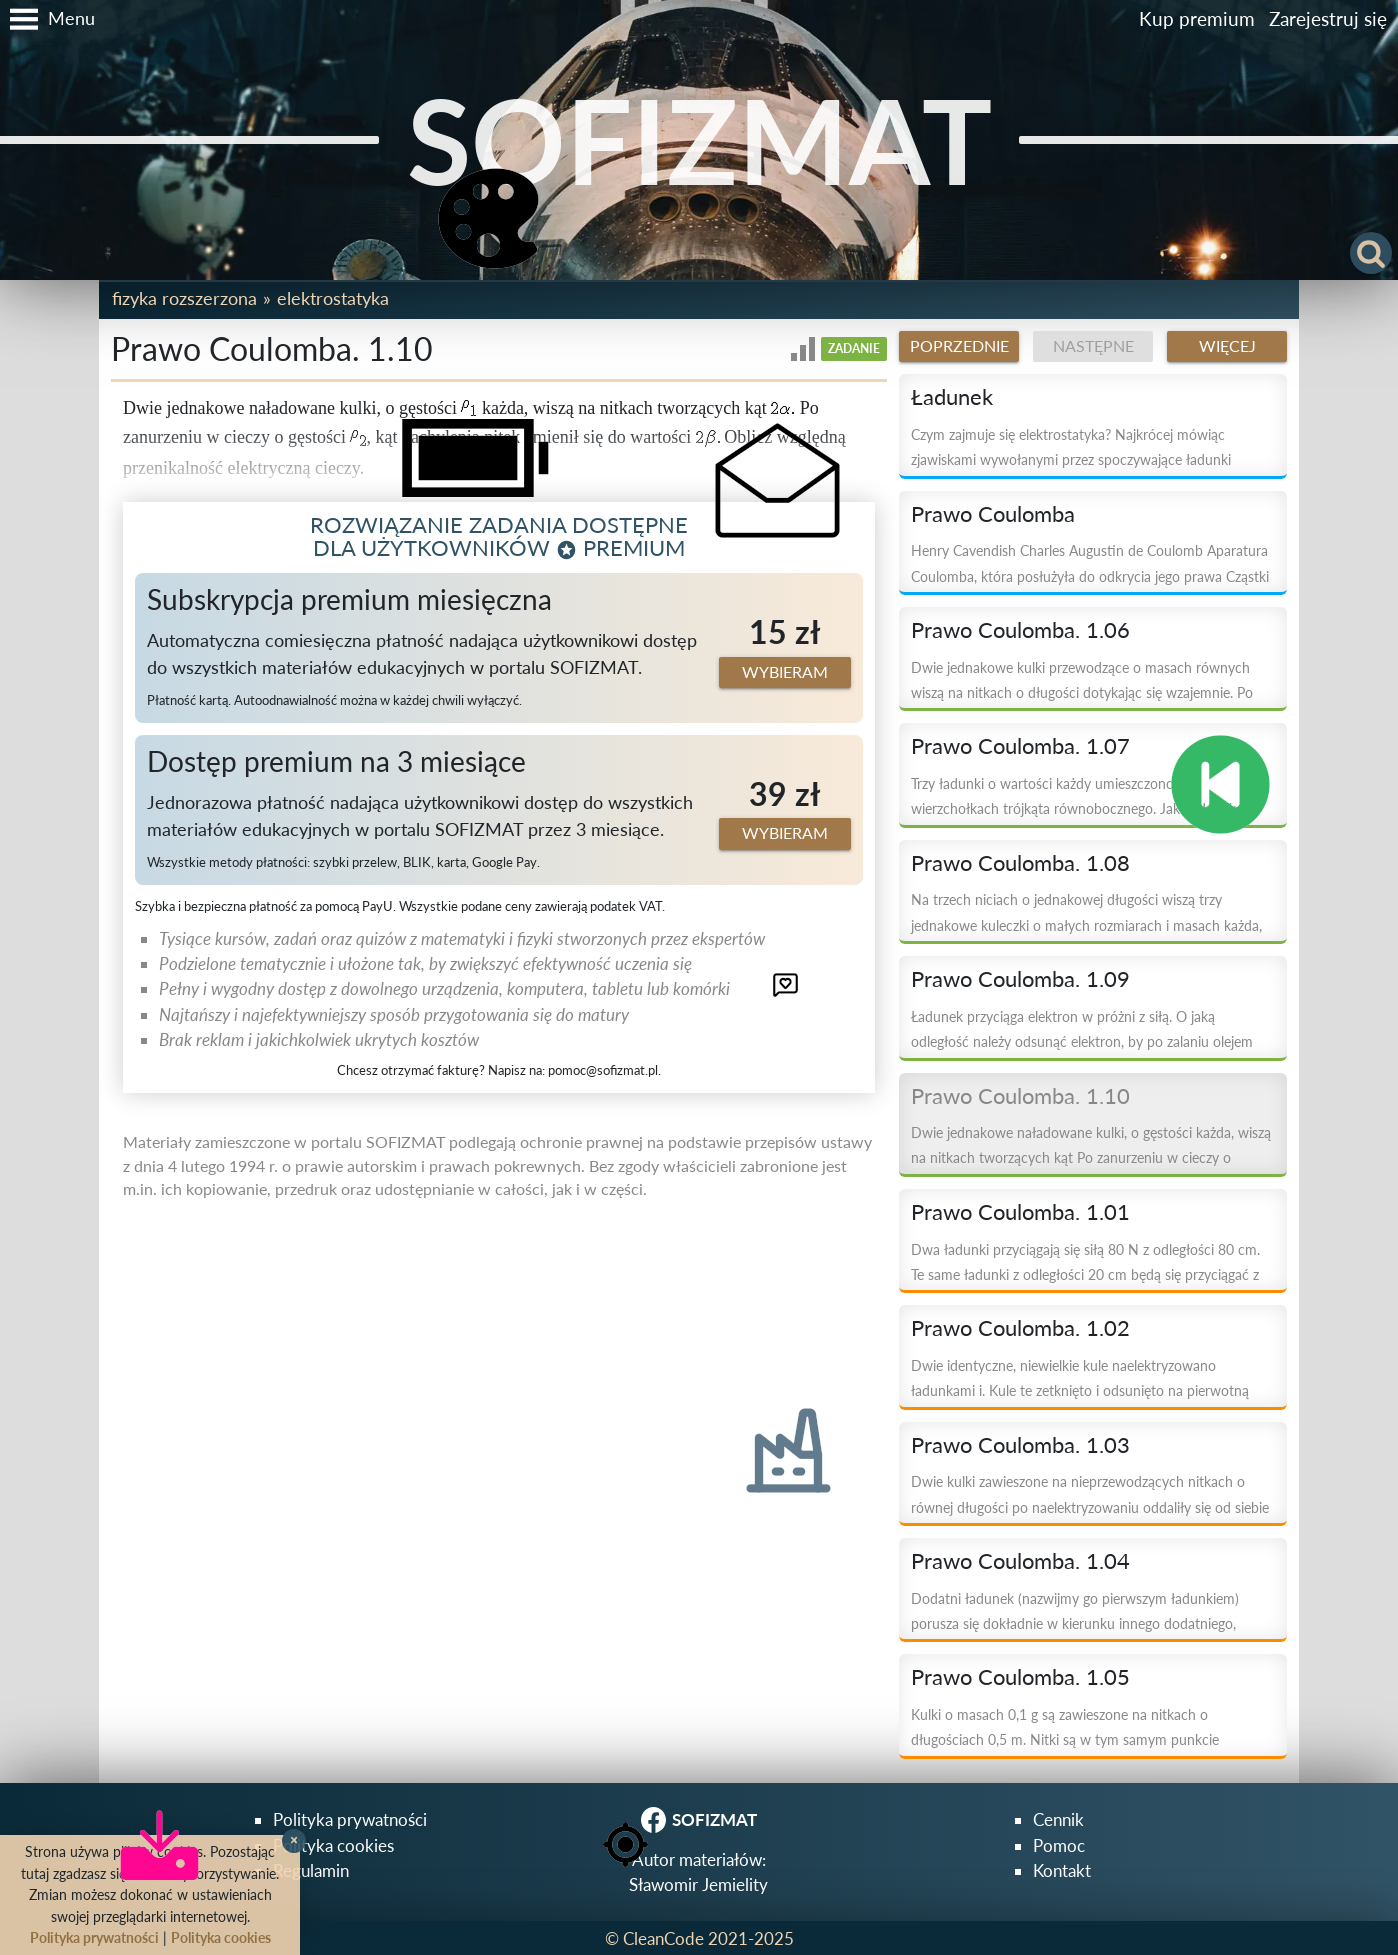 Image resolution: width=1398 pixels, height=1955 pixels. I want to click on send a like or love reaction in chat, so click(785, 984).